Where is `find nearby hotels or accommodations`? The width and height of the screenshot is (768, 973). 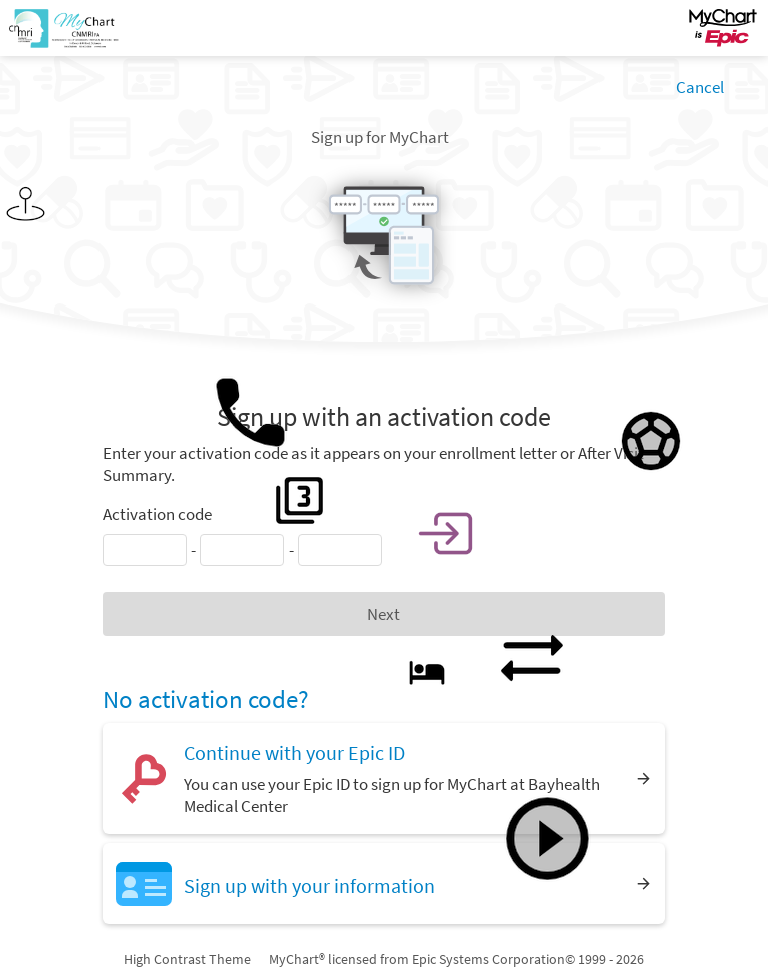
find nearby hotels or accommodations is located at coordinates (427, 672).